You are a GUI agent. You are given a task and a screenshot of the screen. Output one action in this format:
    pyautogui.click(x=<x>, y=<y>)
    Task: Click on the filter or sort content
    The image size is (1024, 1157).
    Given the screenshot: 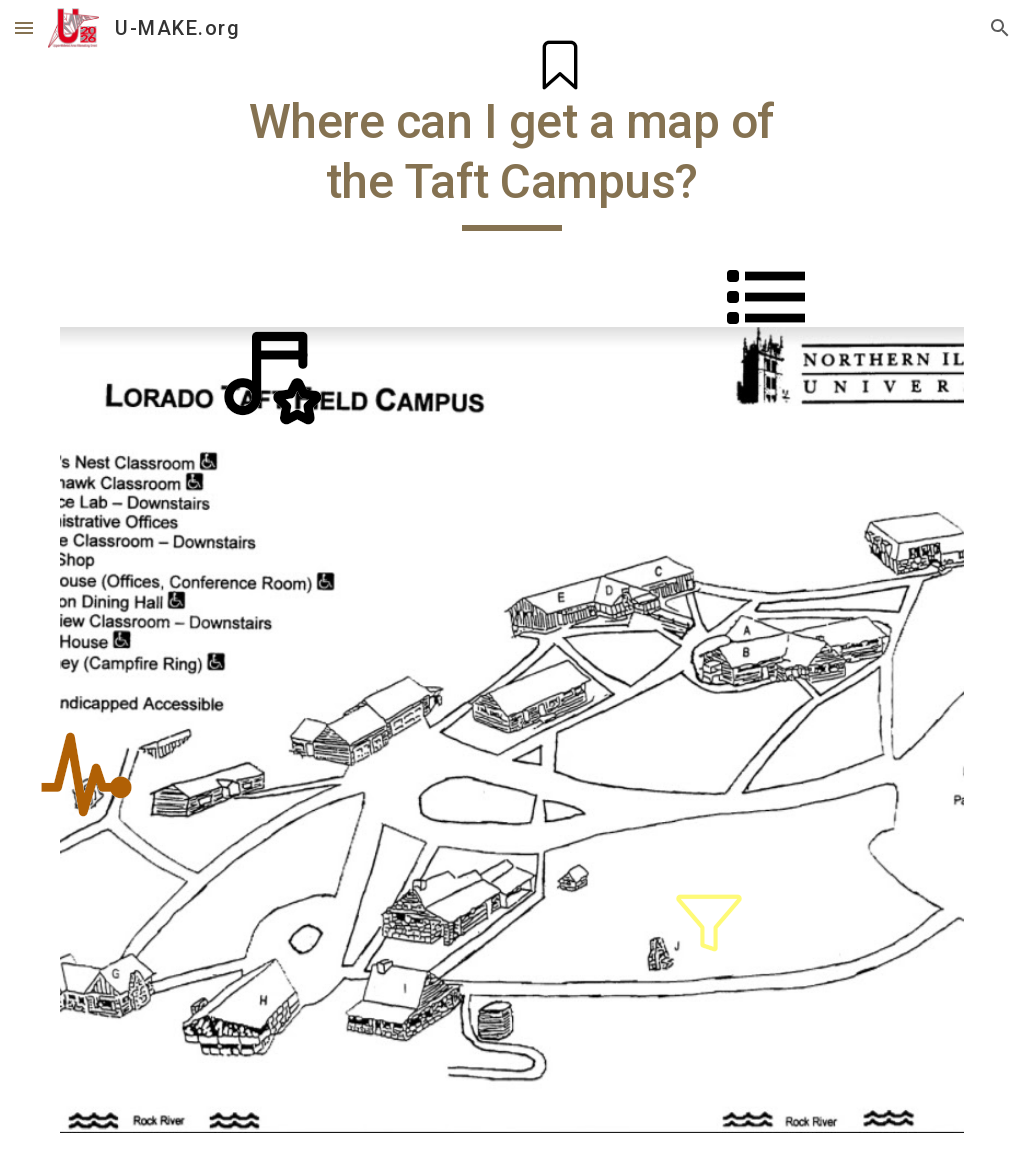 What is the action you would take?
    pyautogui.click(x=709, y=923)
    